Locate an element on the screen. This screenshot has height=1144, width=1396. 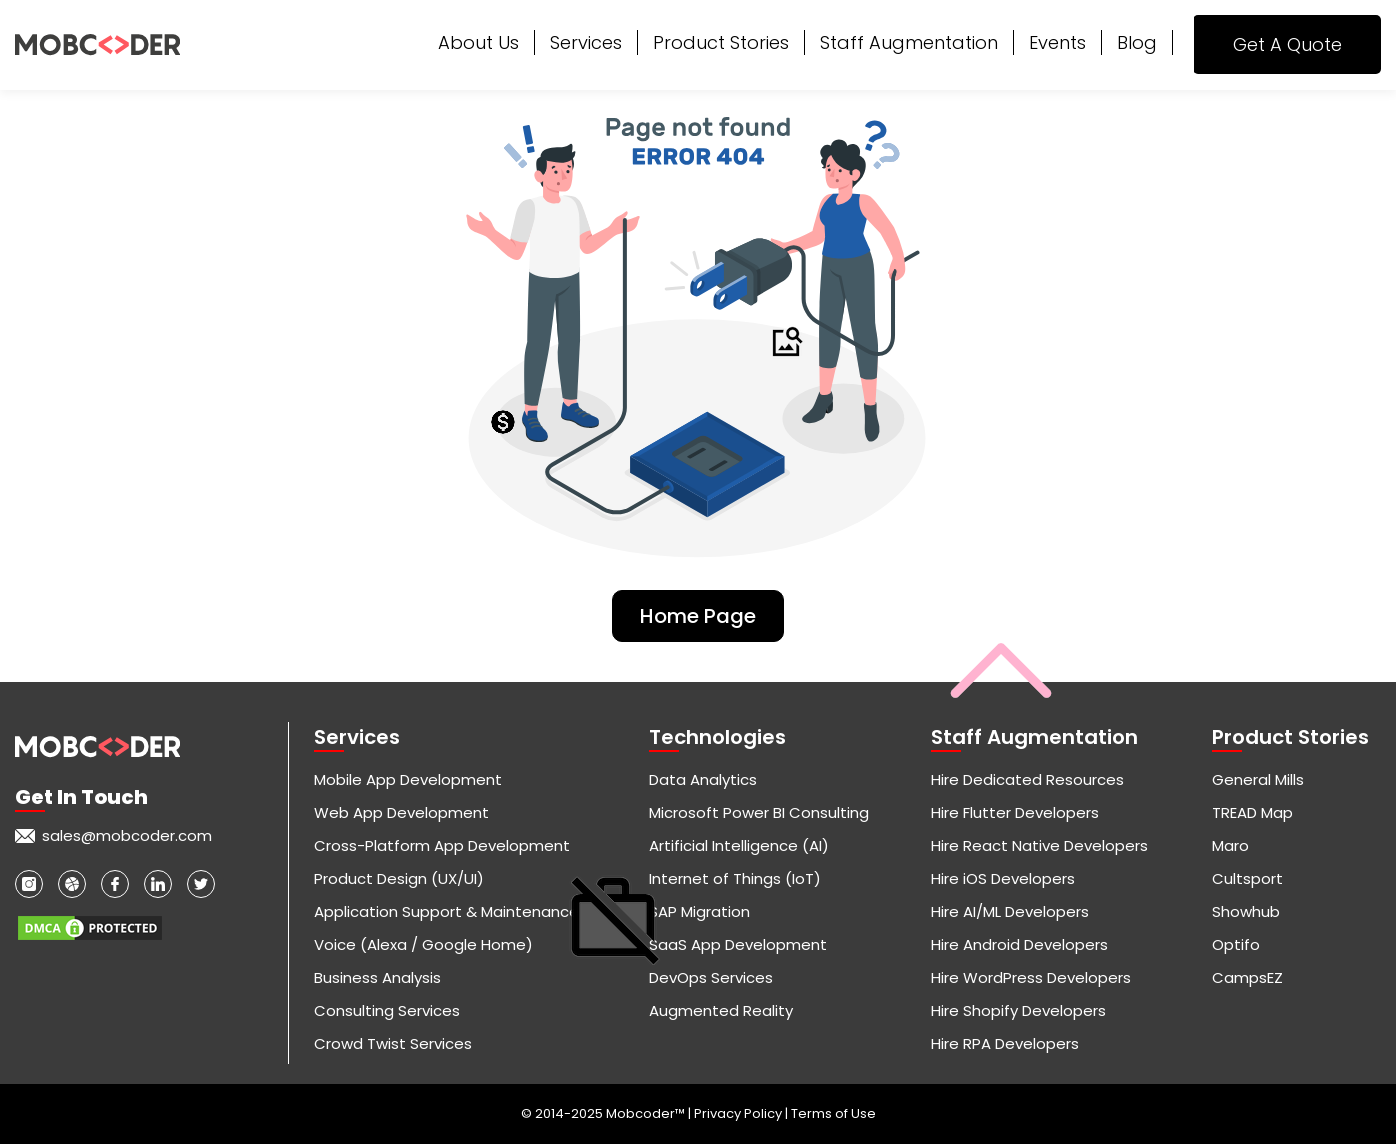
search by image or photo is located at coordinates (787, 341).